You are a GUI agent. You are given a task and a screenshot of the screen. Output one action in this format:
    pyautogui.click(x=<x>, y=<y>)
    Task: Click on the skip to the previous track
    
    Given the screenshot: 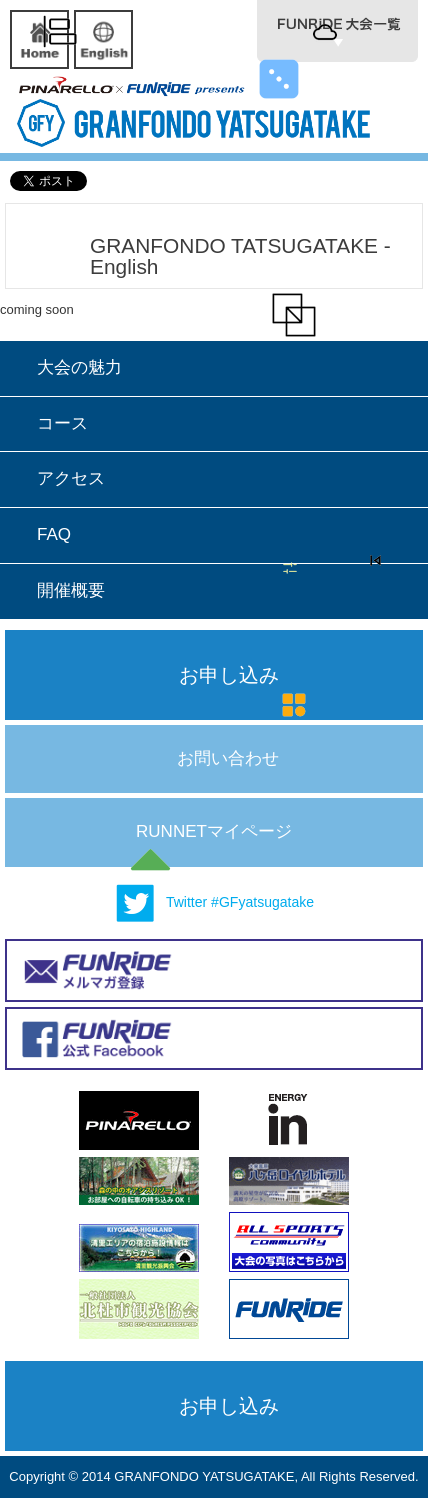 What is the action you would take?
    pyautogui.click(x=375, y=560)
    